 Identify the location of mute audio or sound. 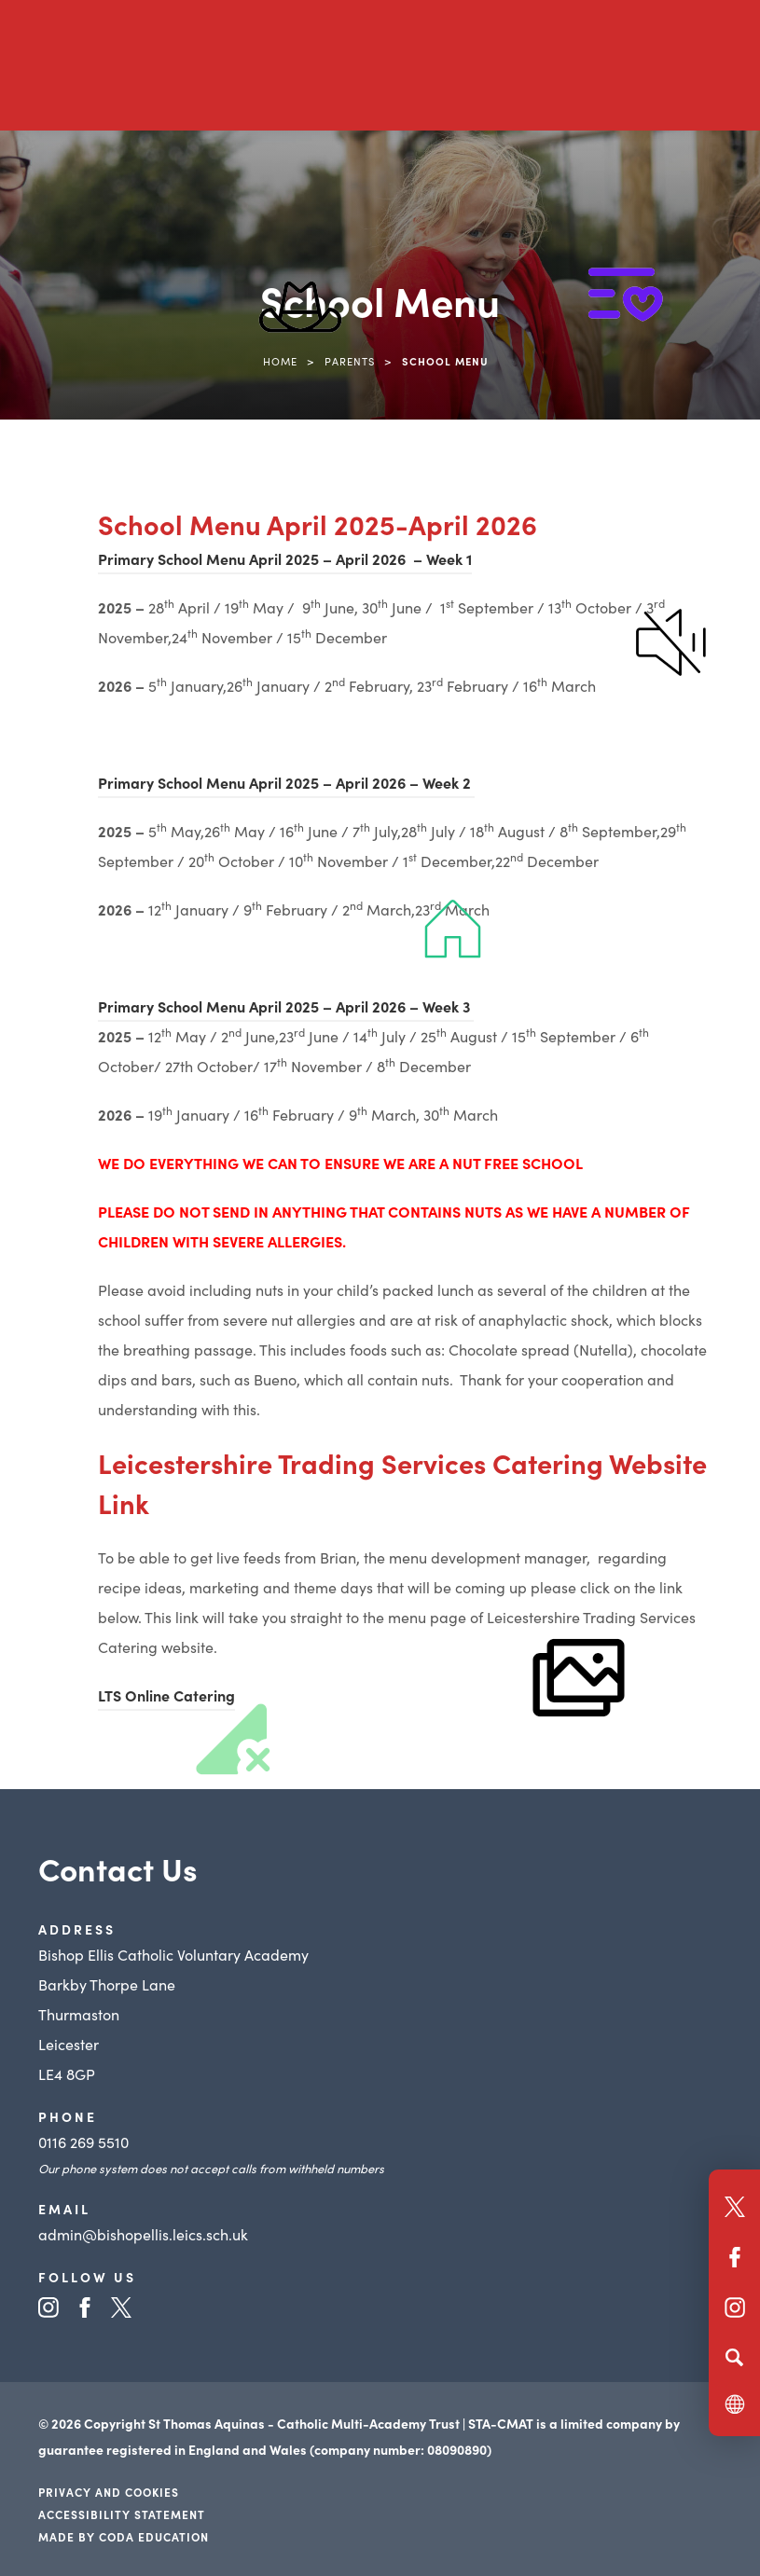
(670, 642).